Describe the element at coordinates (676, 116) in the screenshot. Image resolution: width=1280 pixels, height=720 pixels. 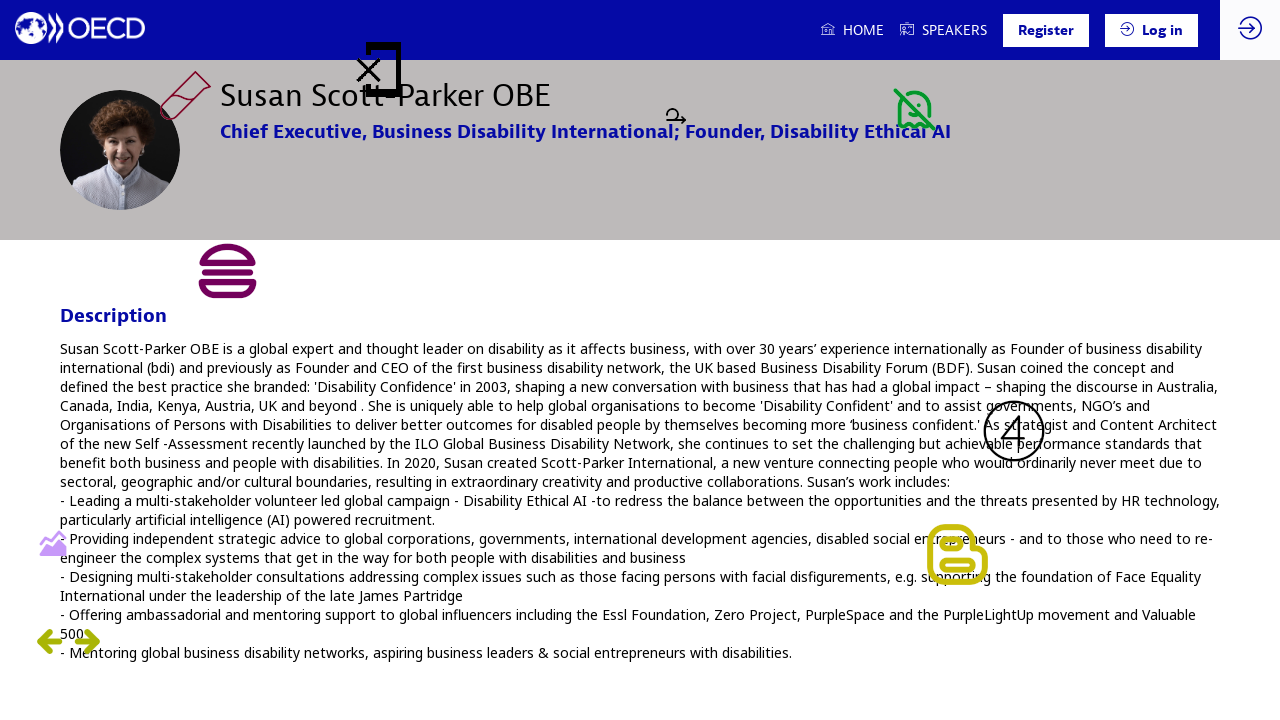
I see `iterate or repeat a process` at that location.